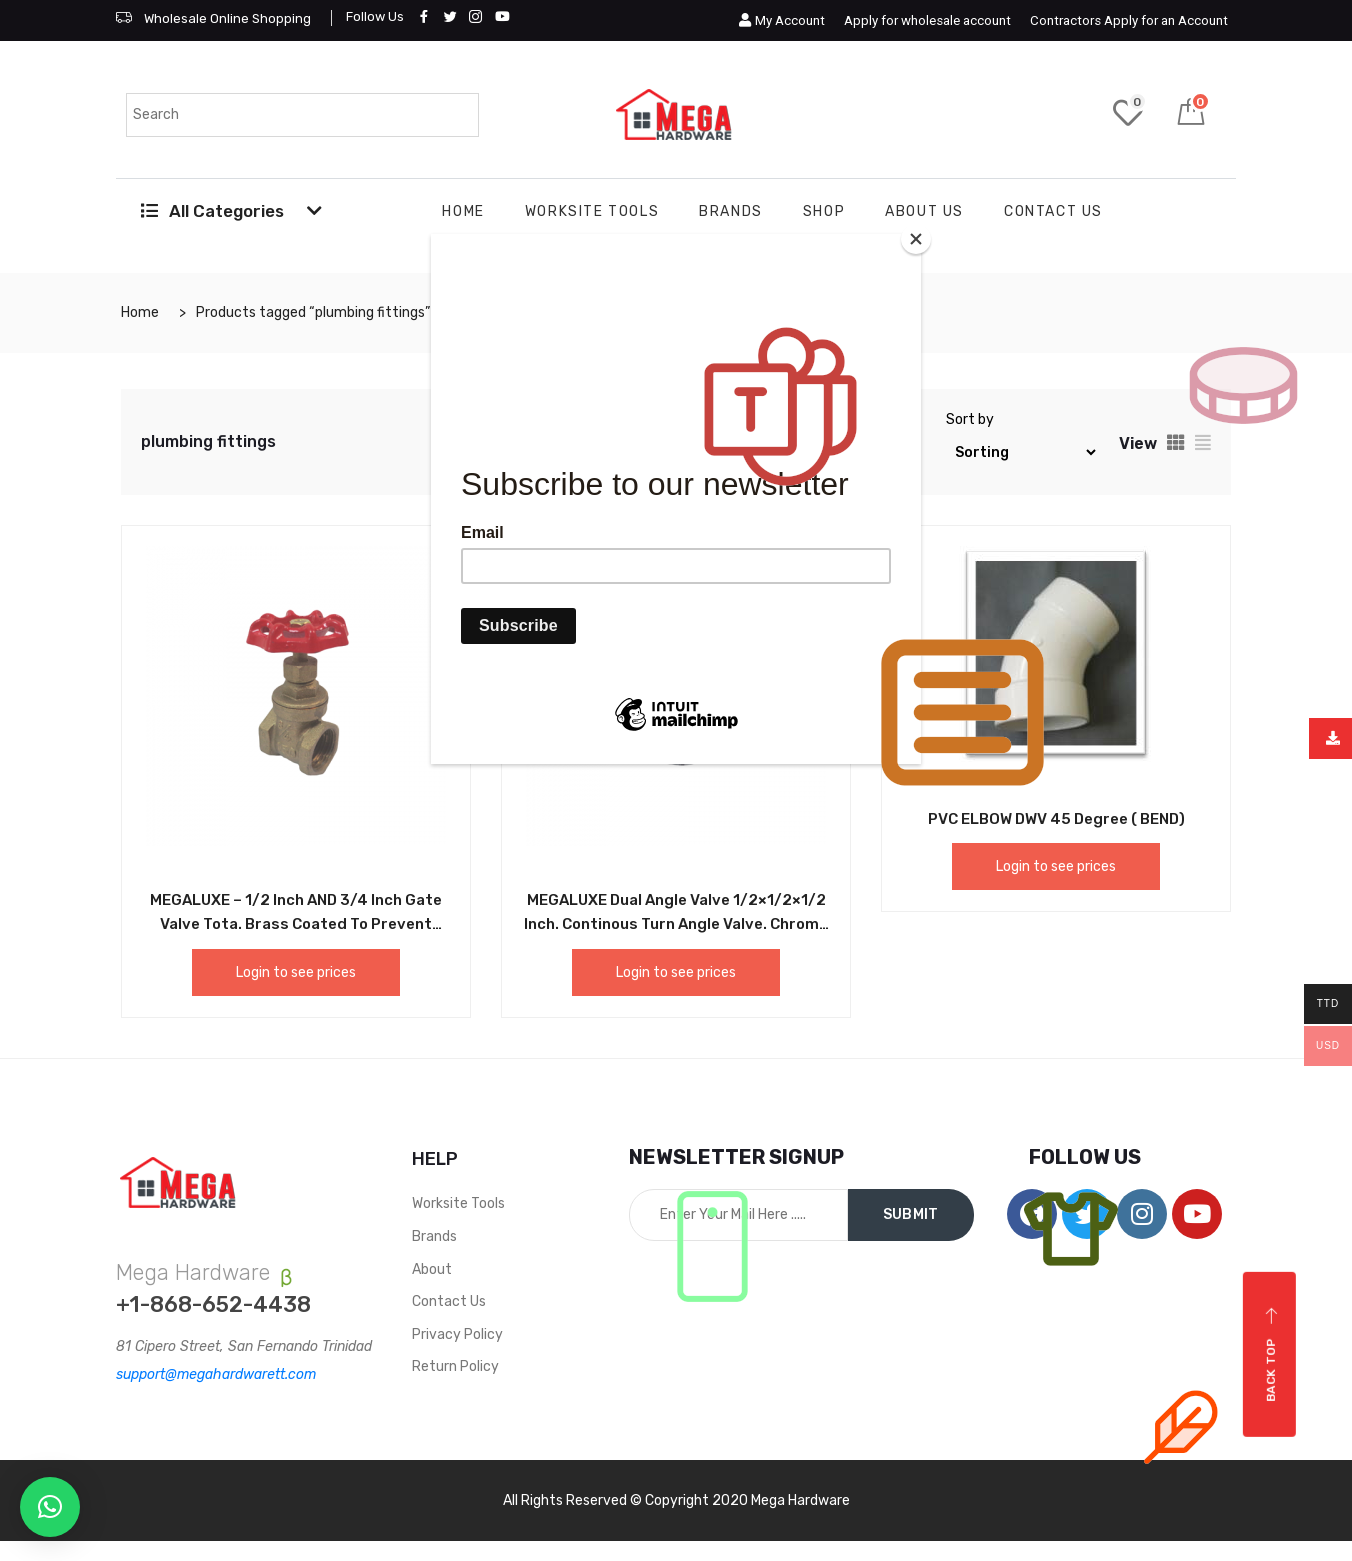  I want to click on indicates a feature in beta testing phase, so click(286, 1277).